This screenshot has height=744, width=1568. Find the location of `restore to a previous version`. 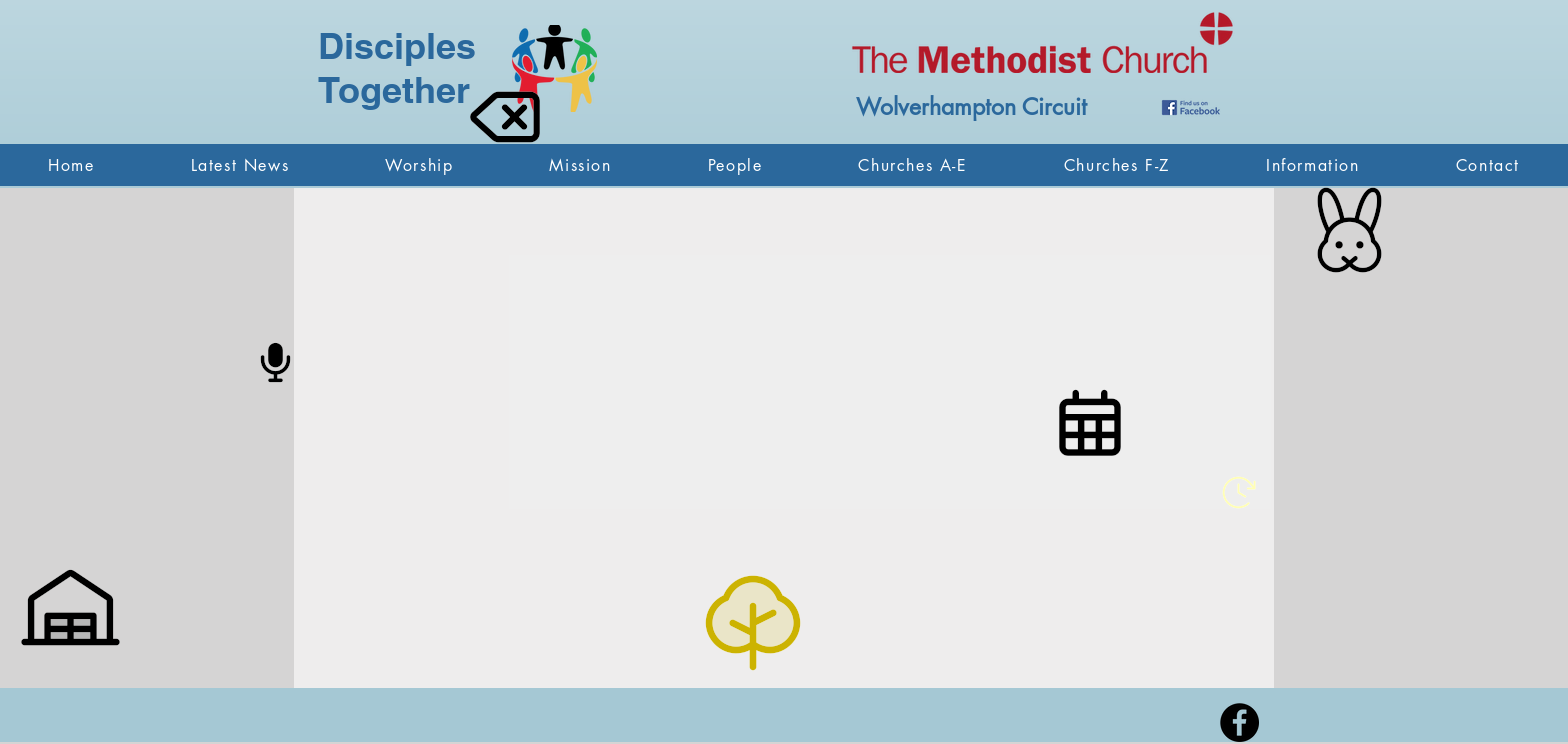

restore to a previous version is located at coordinates (1238, 492).